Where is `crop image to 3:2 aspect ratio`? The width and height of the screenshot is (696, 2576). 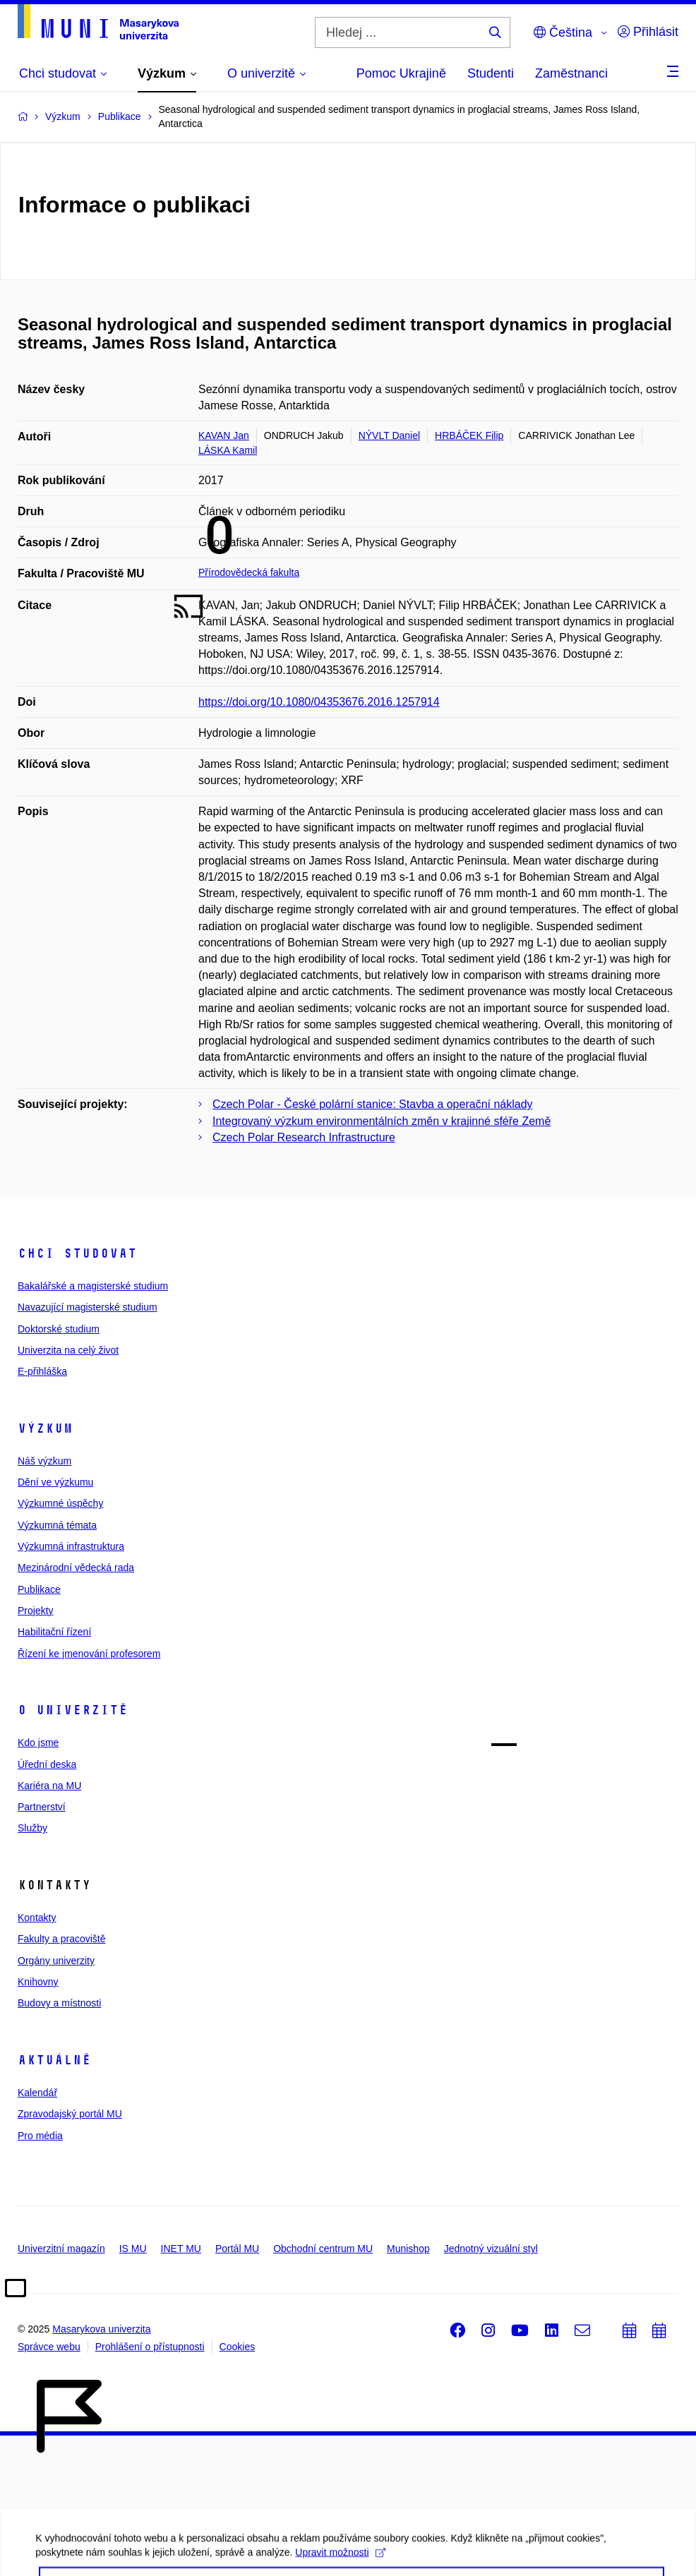 crop image to 3:2 aspect ratio is located at coordinates (16, 2288).